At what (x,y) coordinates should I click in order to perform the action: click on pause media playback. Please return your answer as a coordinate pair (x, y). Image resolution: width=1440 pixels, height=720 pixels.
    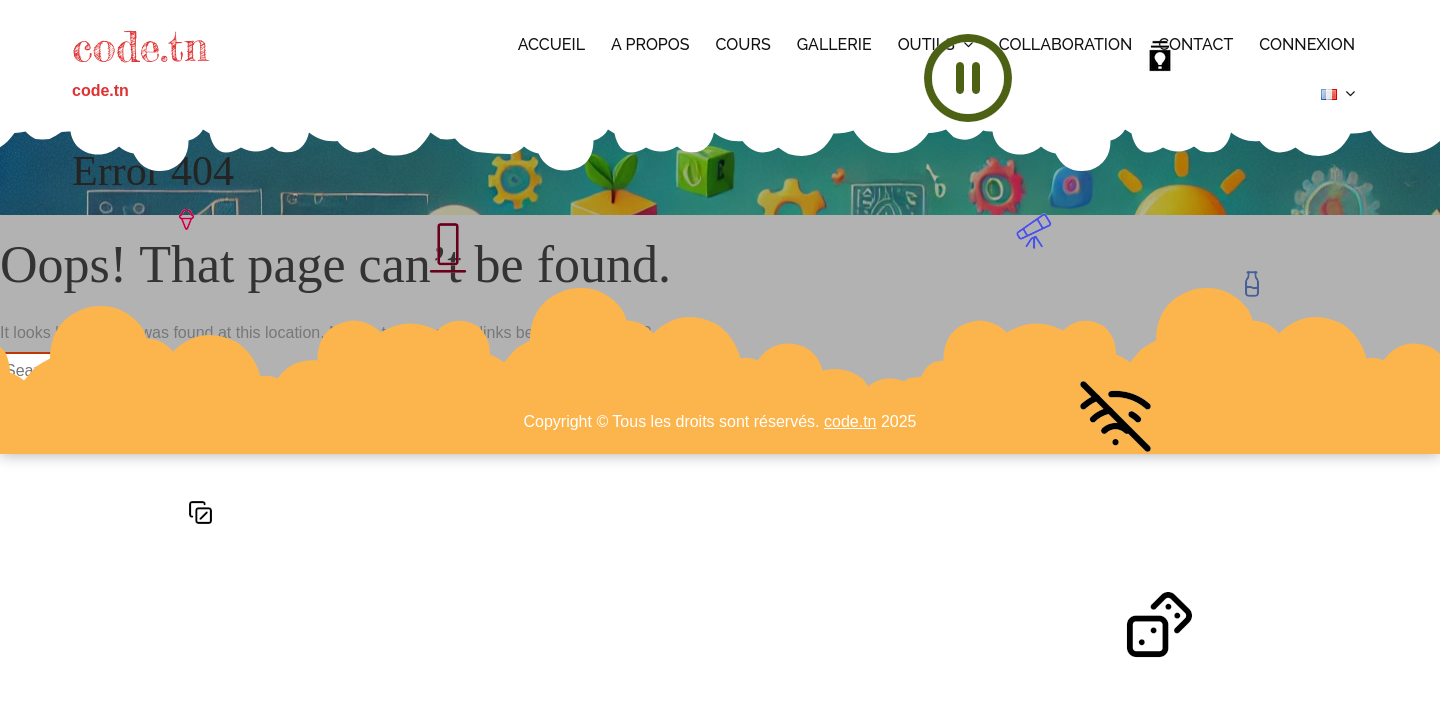
    Looking at the image, I should click on (968, 78).